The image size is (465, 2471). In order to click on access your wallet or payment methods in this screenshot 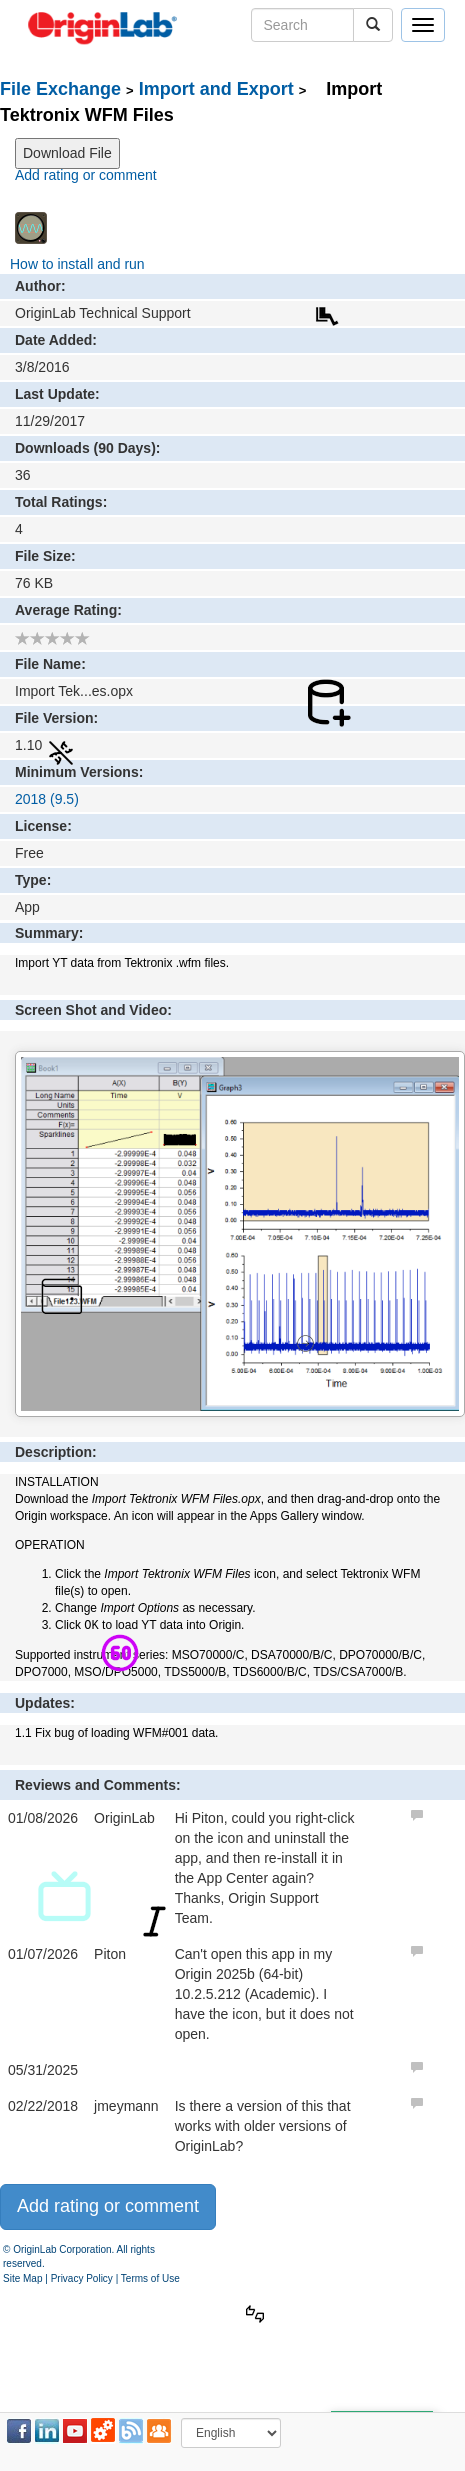, I will do `click(61, 1298)`.